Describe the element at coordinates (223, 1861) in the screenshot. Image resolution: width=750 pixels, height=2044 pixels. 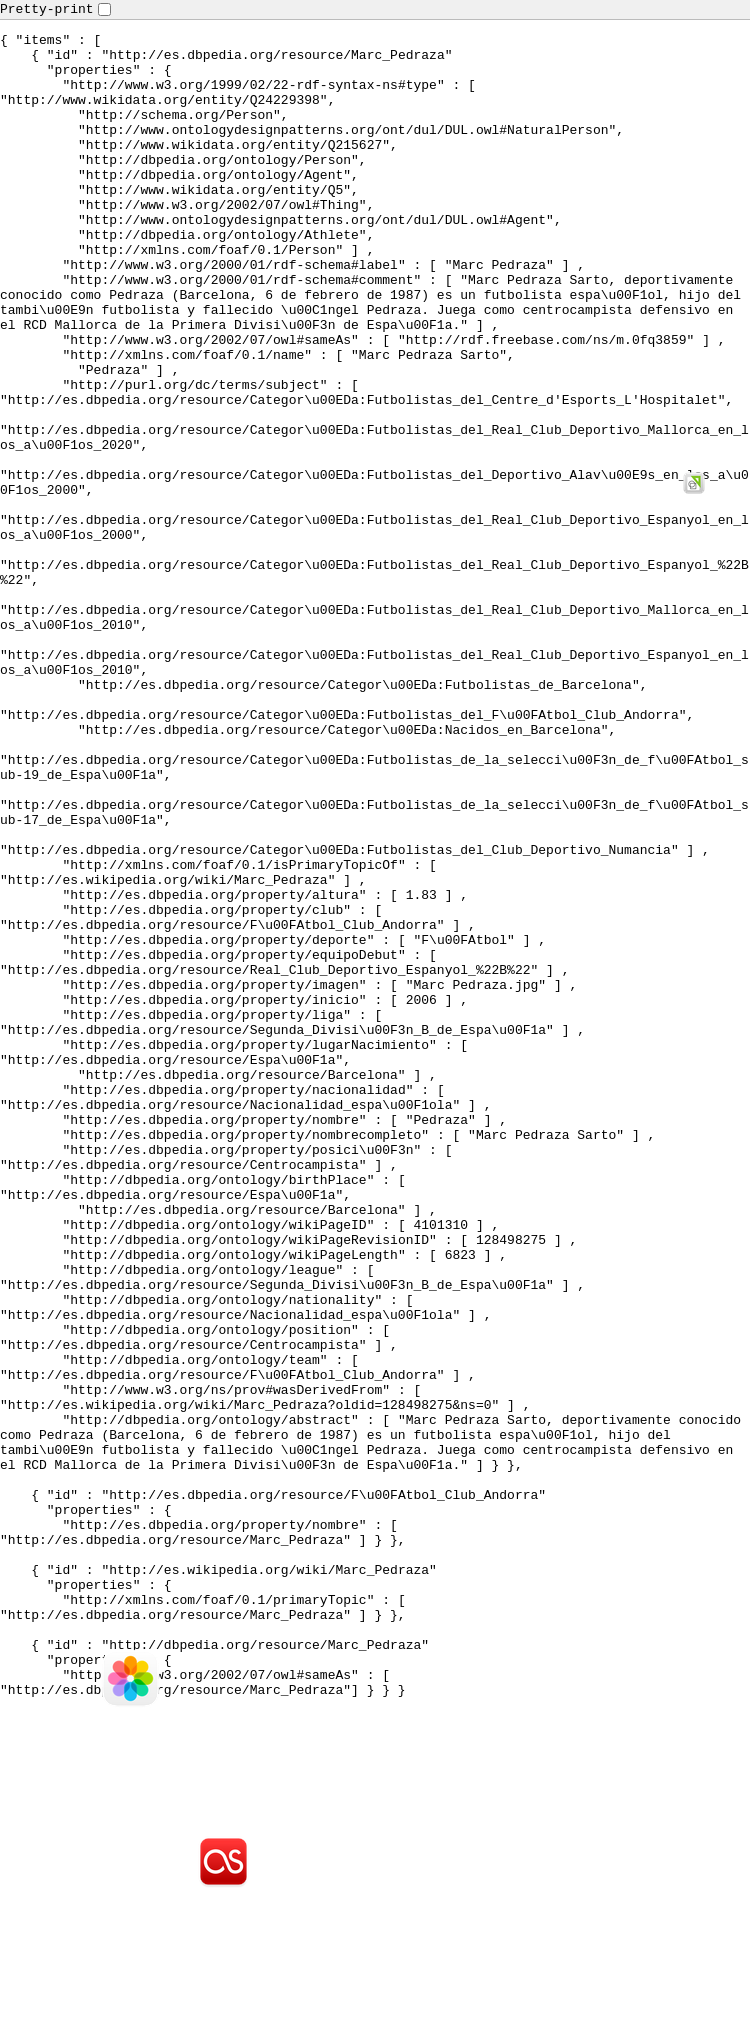
I see `open the Last.fm app` at that location.